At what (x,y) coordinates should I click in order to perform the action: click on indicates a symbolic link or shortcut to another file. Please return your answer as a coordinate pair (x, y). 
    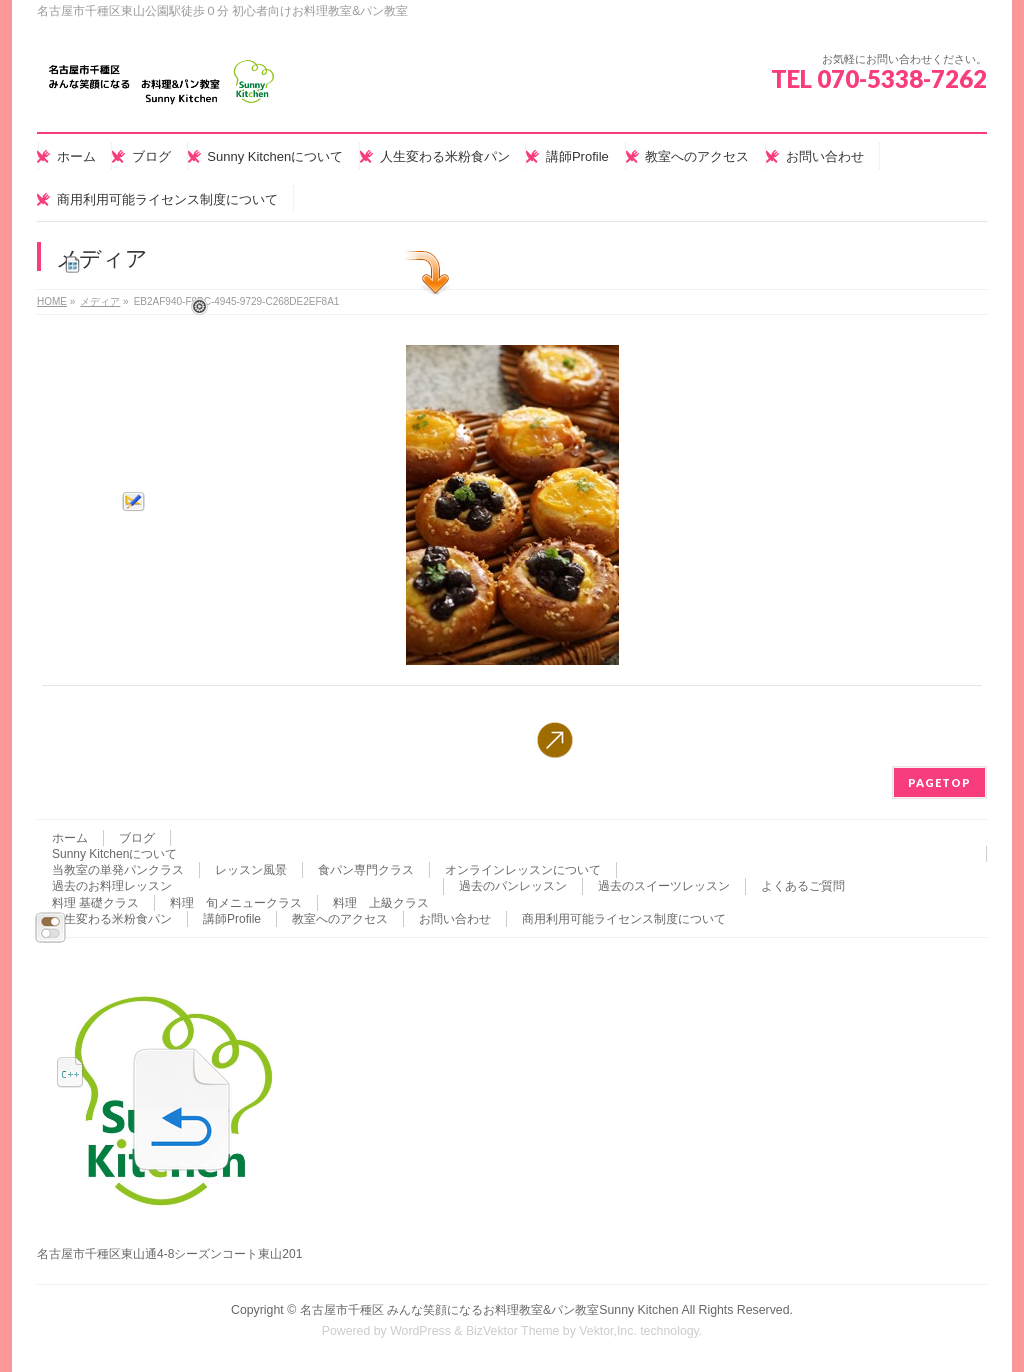
    Looking at the image, I should click on (555, 740).